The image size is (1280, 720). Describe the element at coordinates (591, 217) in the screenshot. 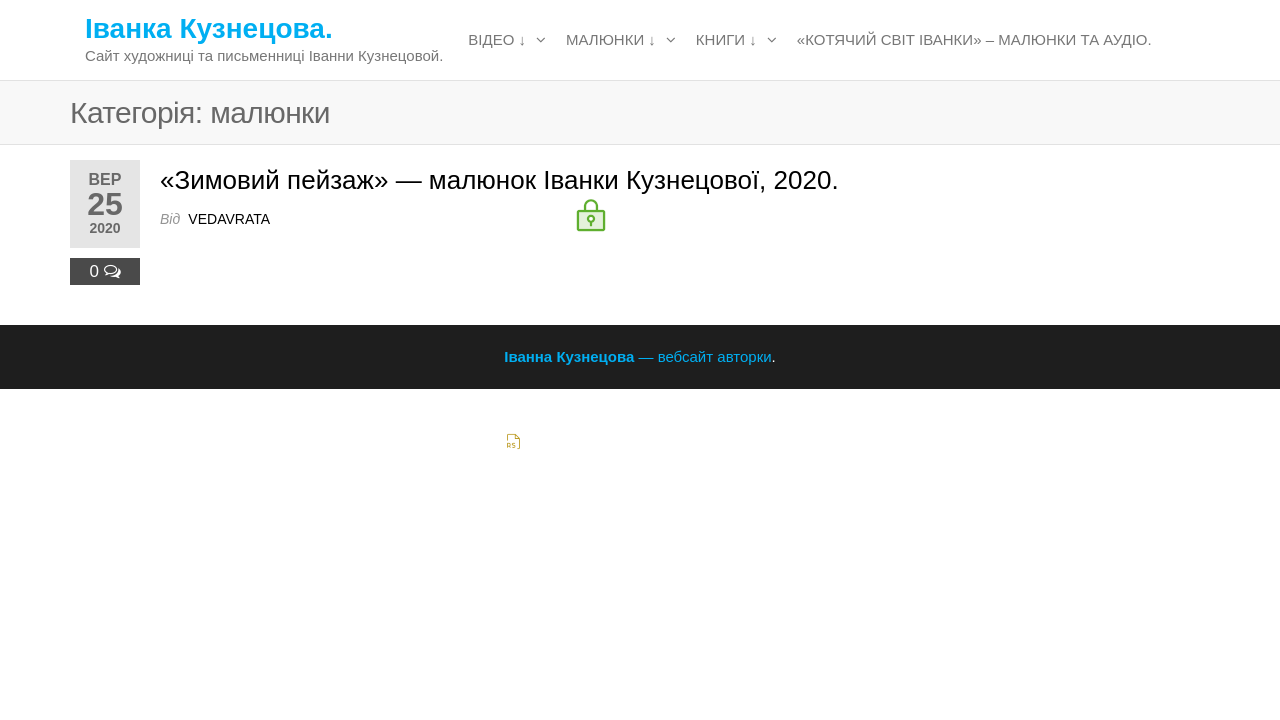

I see `access security or privacy settings` at that location.